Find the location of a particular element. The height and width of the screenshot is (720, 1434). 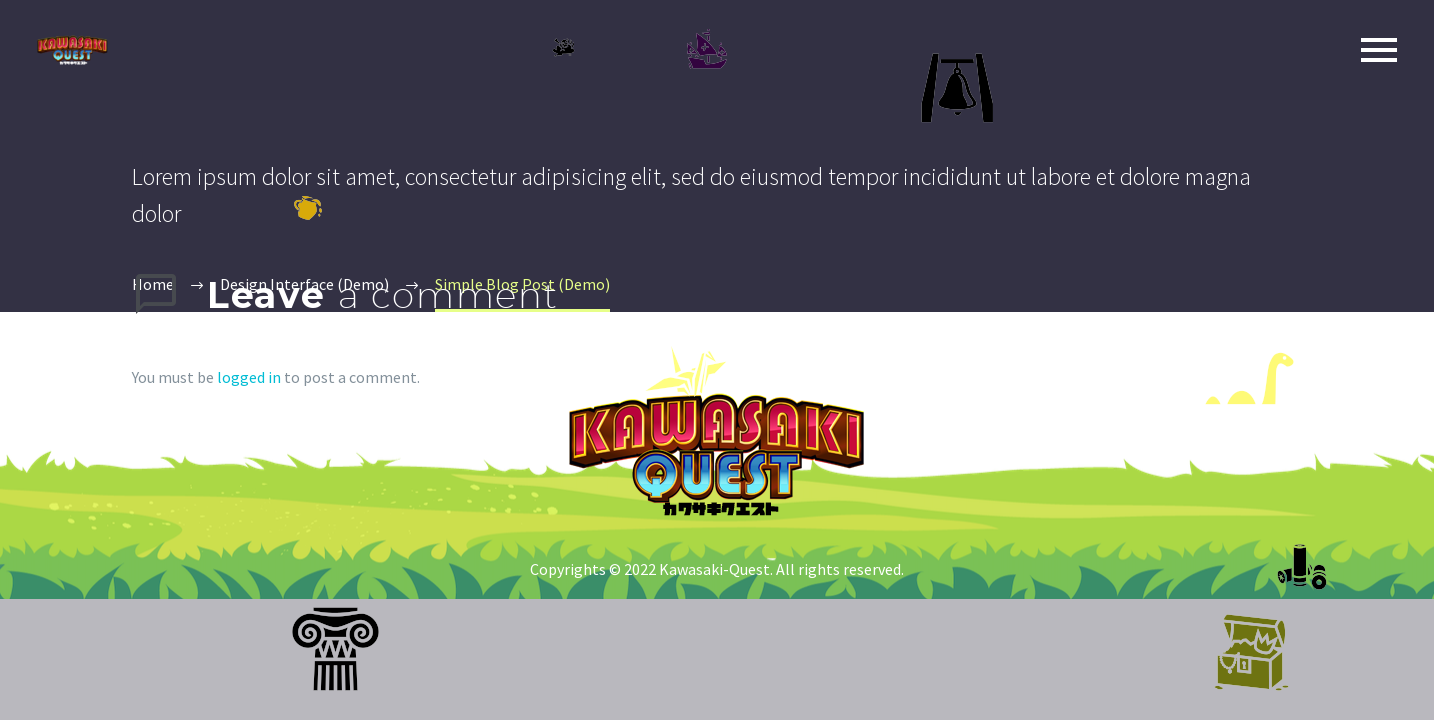

origami or paper crafting feature is located at coordinates (685, 371).